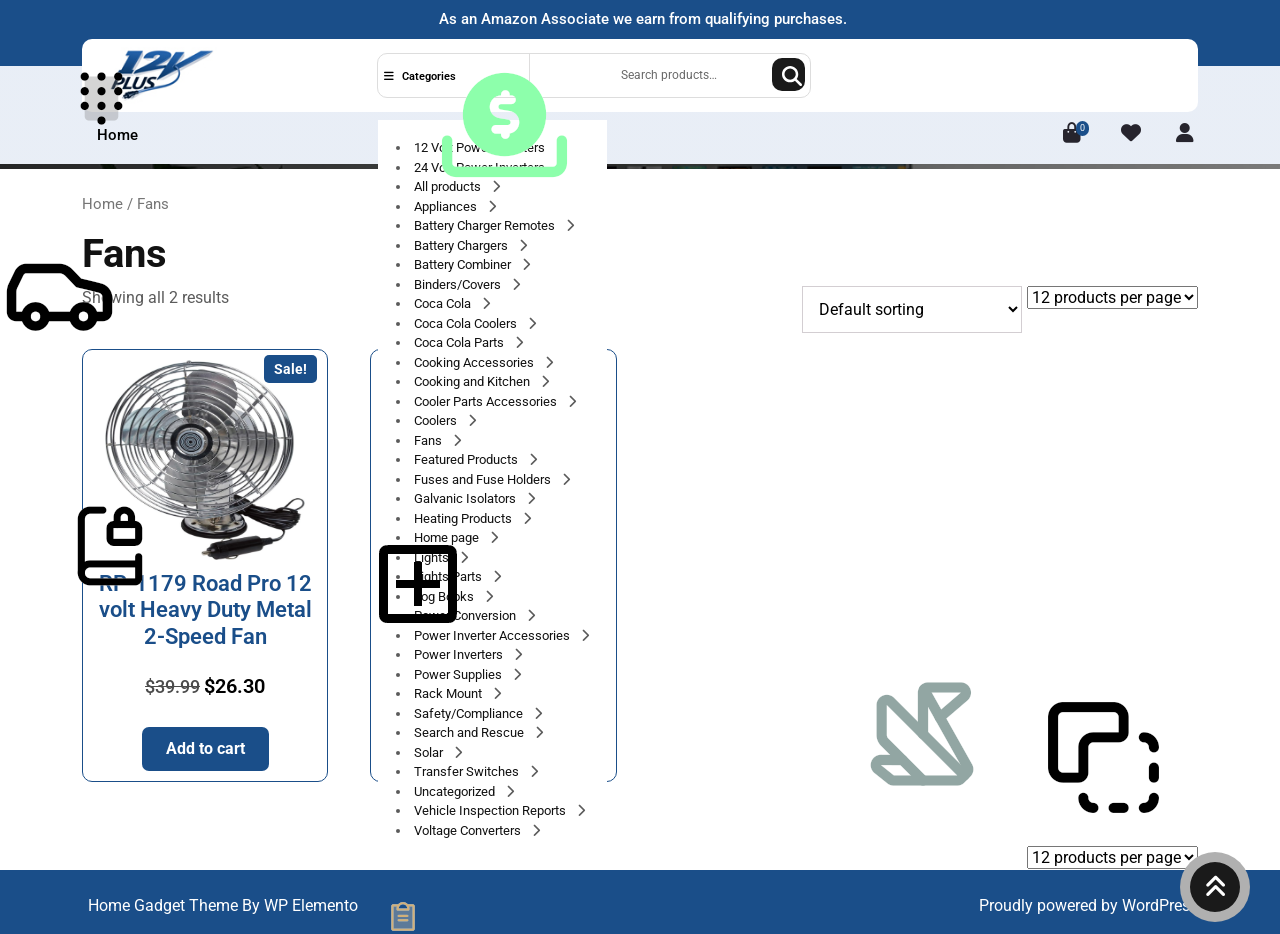  I want to click on access paper crafts or origami tutorials, so click(923, 734).